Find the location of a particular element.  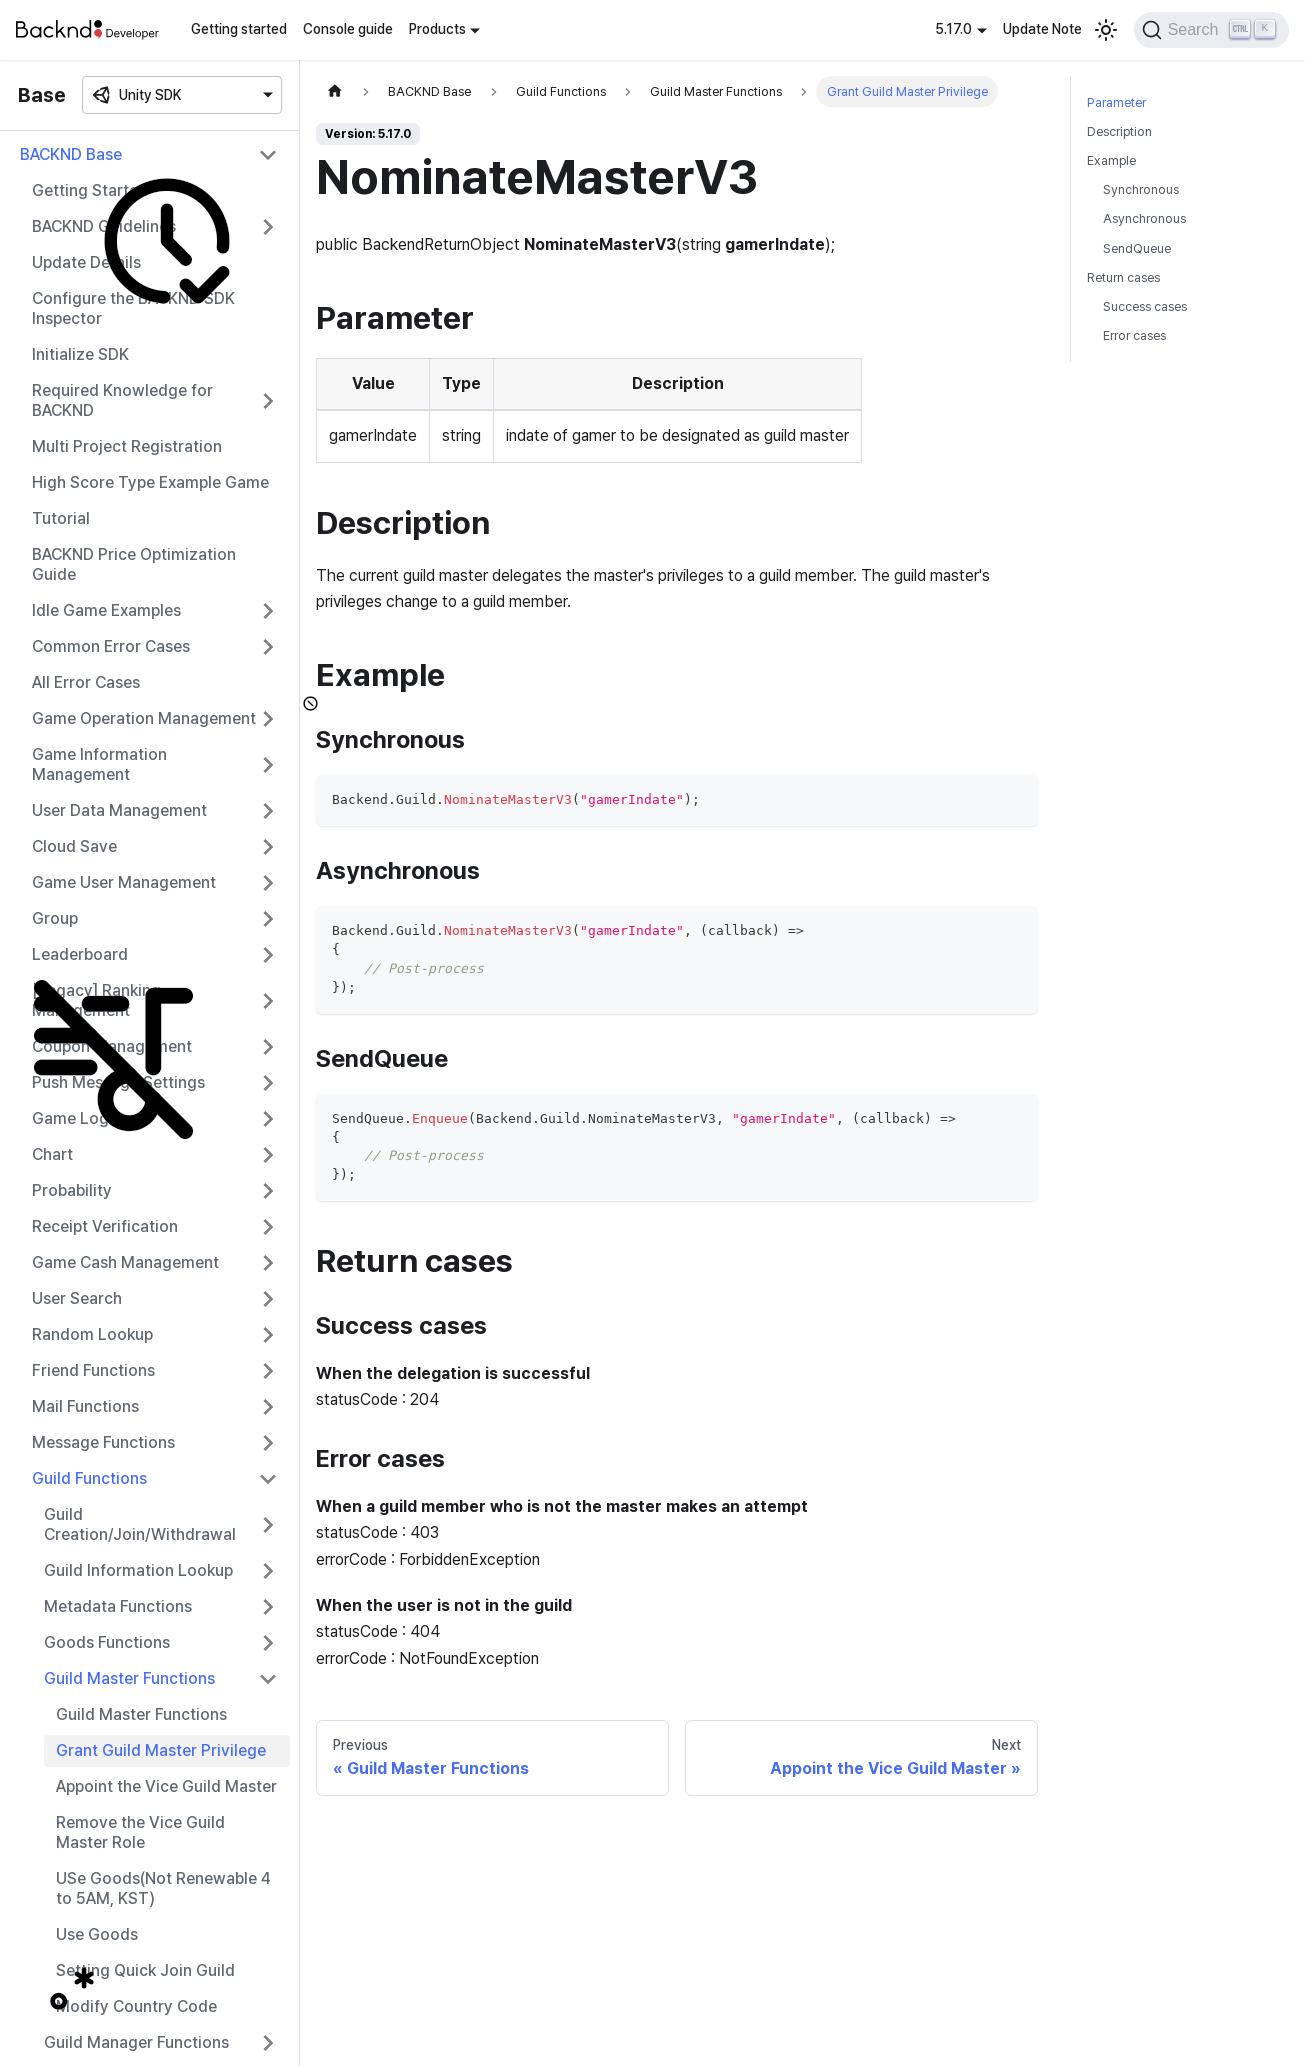

toggle regular expression search mode is located at coordinates (72, 1988).